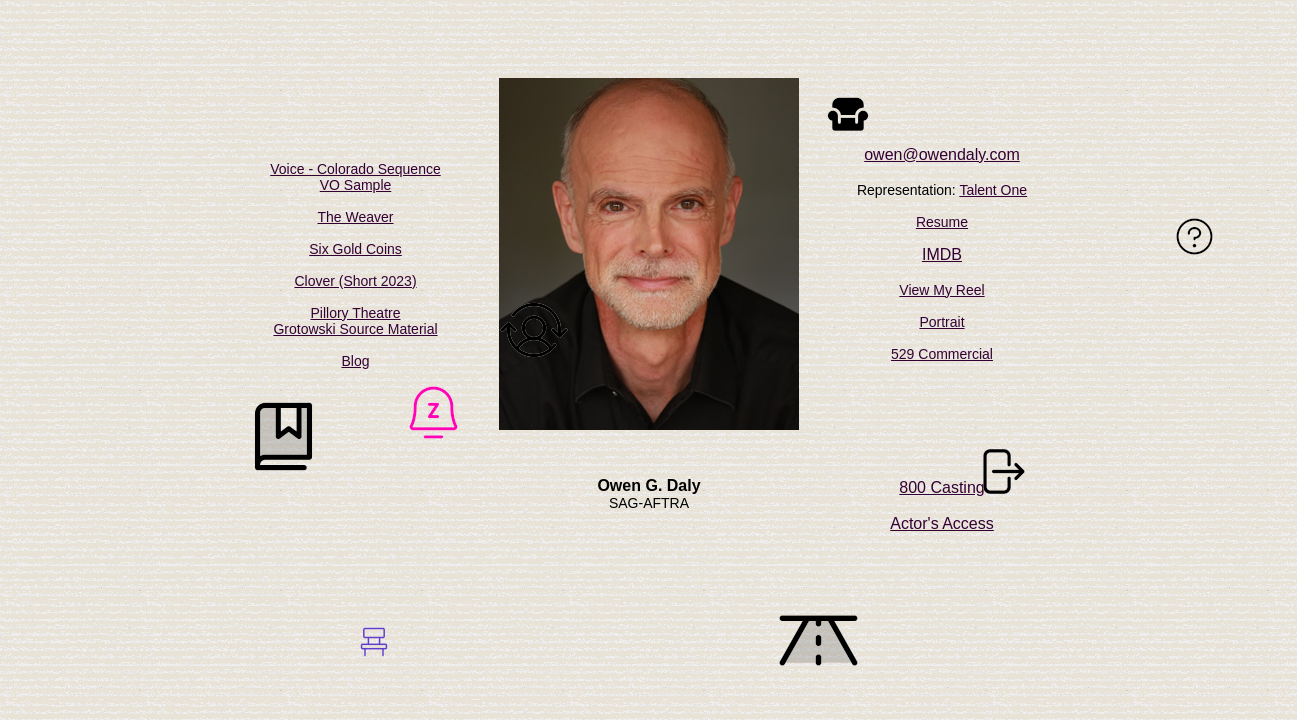  I want to click on view driving directions or navigation, so click(818, 640).